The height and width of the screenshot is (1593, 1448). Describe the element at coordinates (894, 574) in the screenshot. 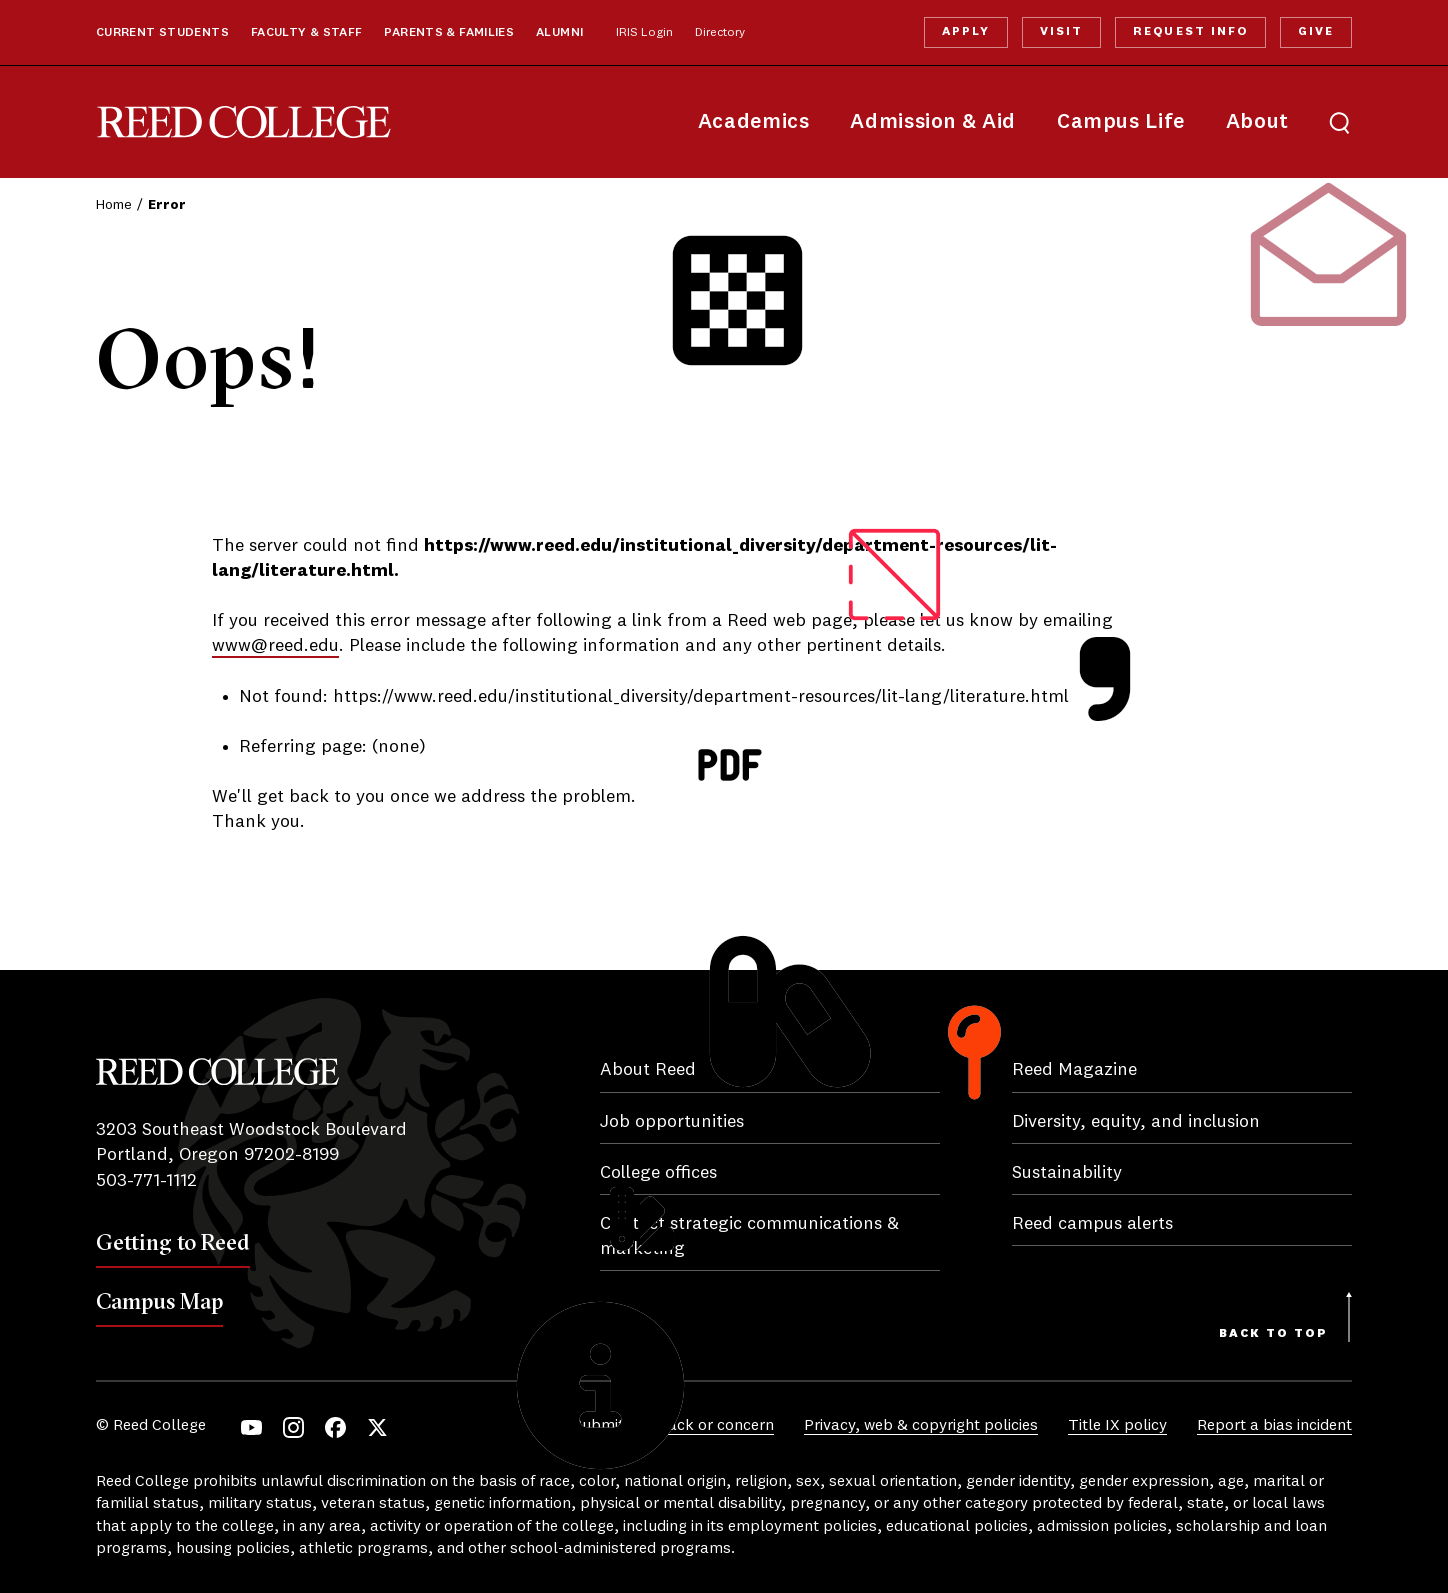

I see `invert current selection` at that location.